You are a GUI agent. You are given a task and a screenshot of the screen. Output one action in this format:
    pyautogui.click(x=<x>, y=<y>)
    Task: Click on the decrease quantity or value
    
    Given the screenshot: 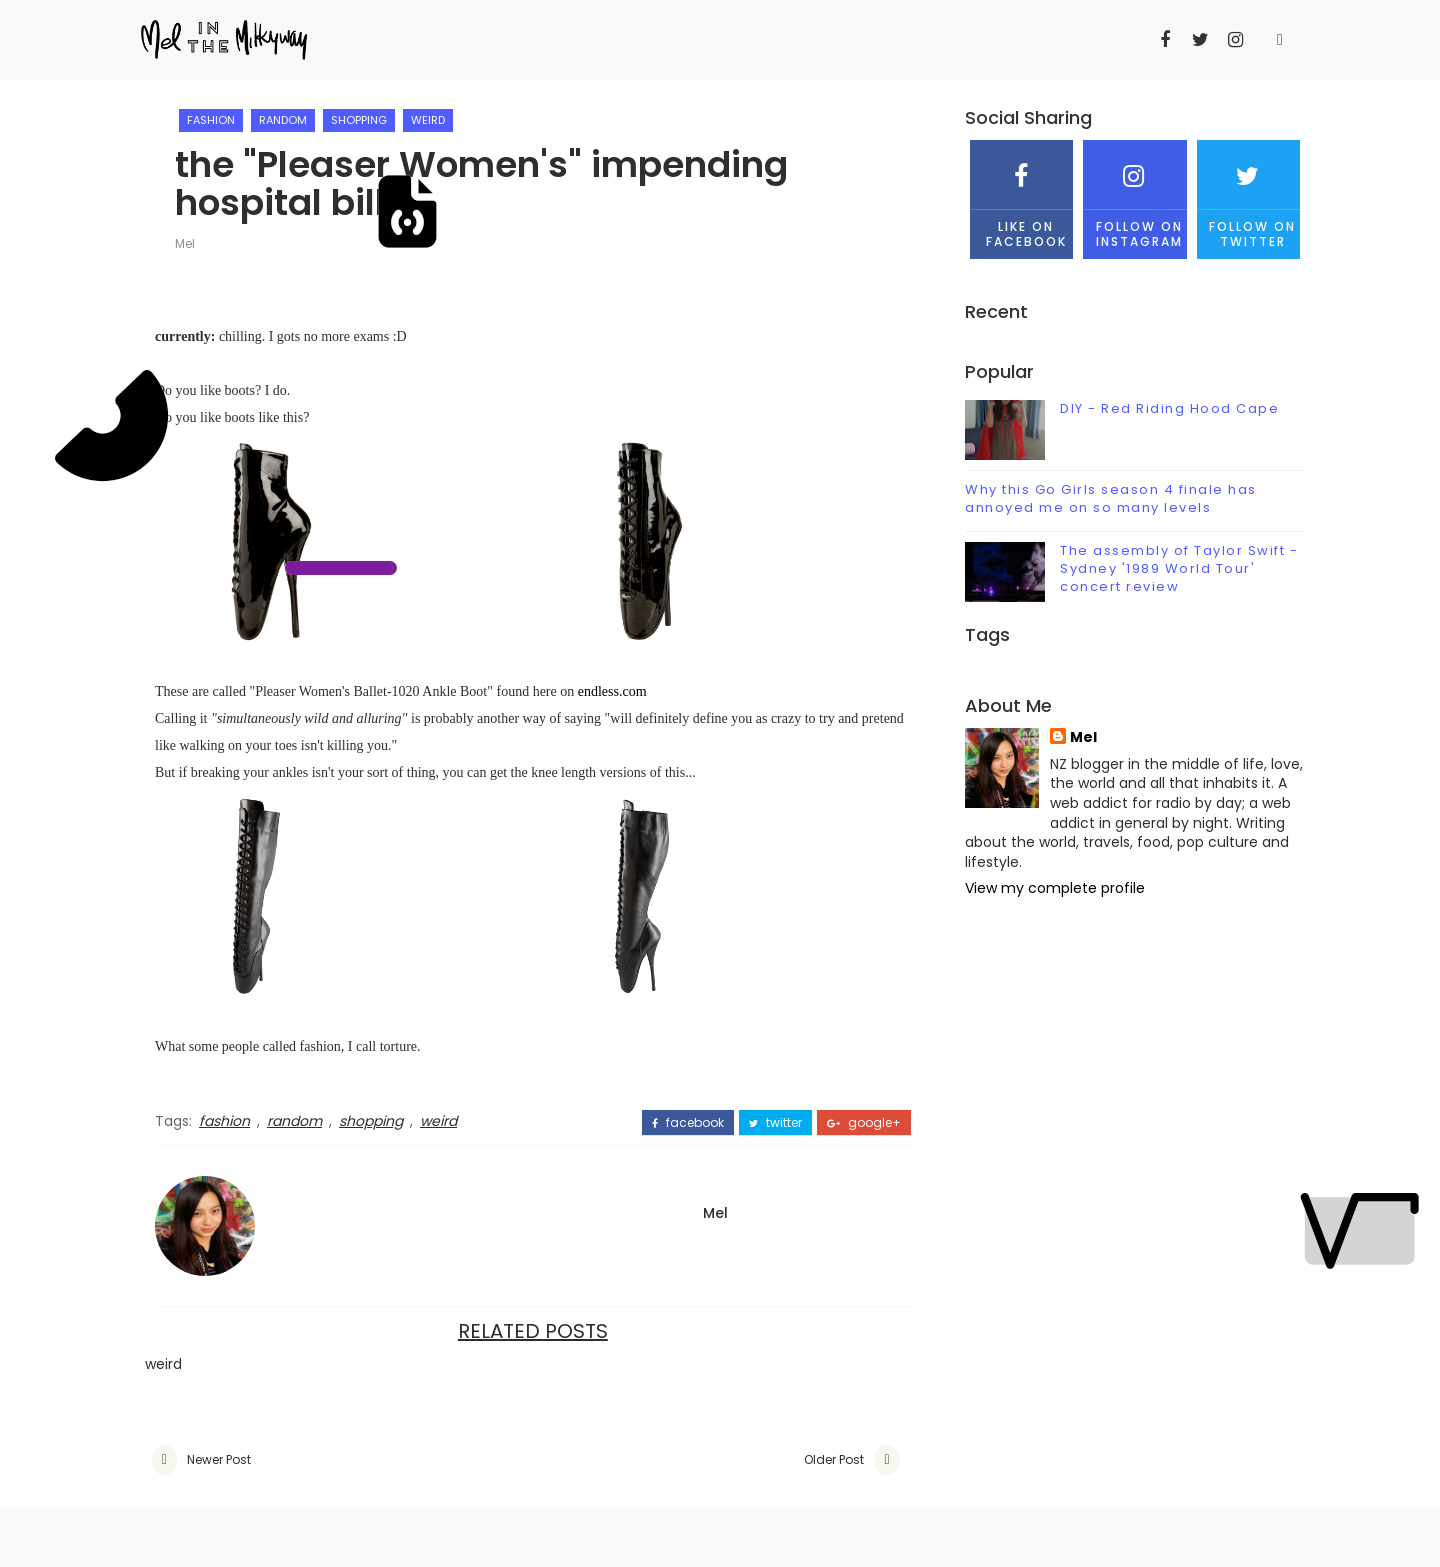 What is the action you would take?
    pyautogui.click(x=341, y=568)
    